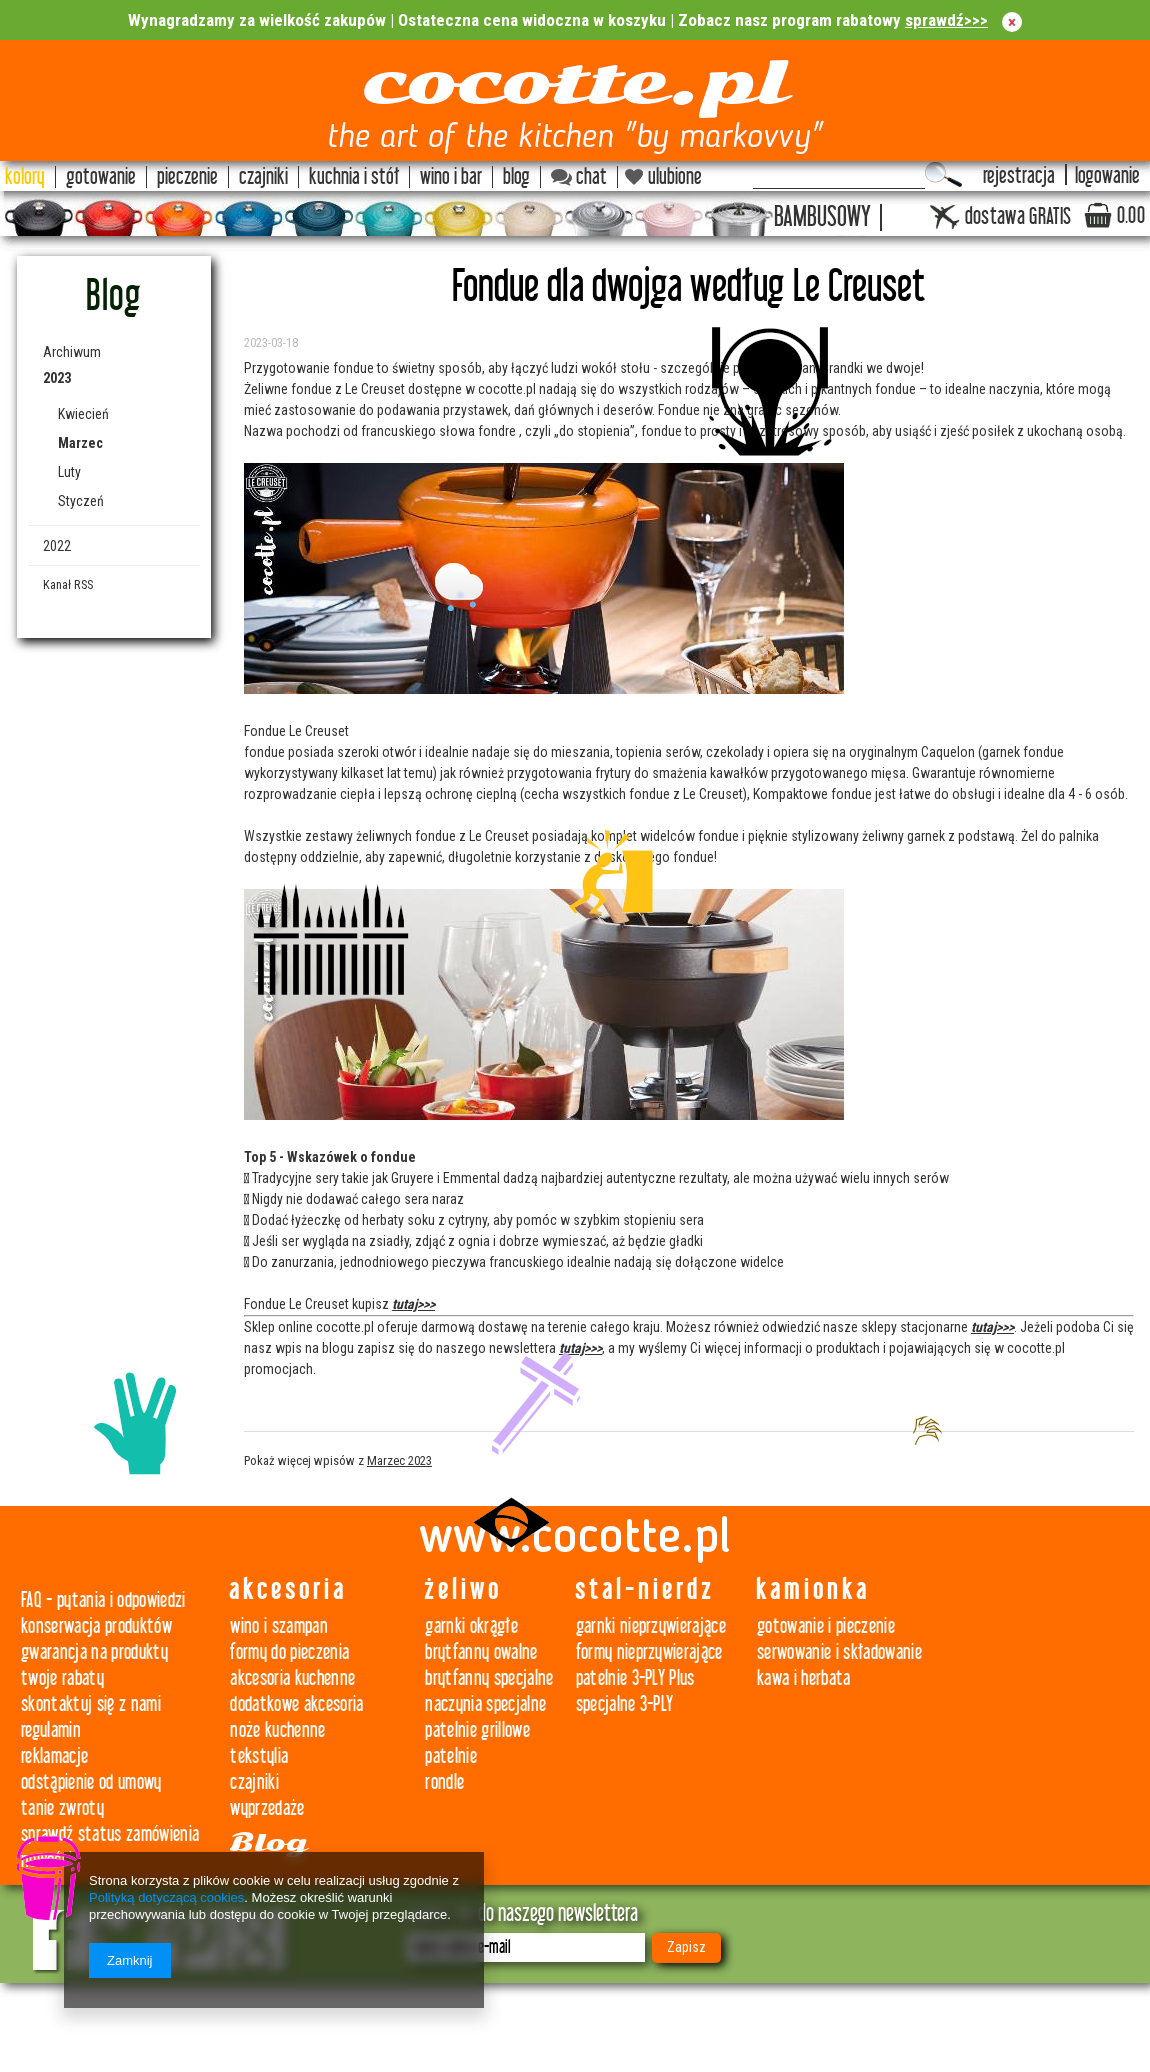 The width and height of the screenshot is (1150, 2072). What do you see at coordinates (539, 1402) in the screenshot?
I see `indicates religious or faith-based content` at bounding box center [539, 1402].